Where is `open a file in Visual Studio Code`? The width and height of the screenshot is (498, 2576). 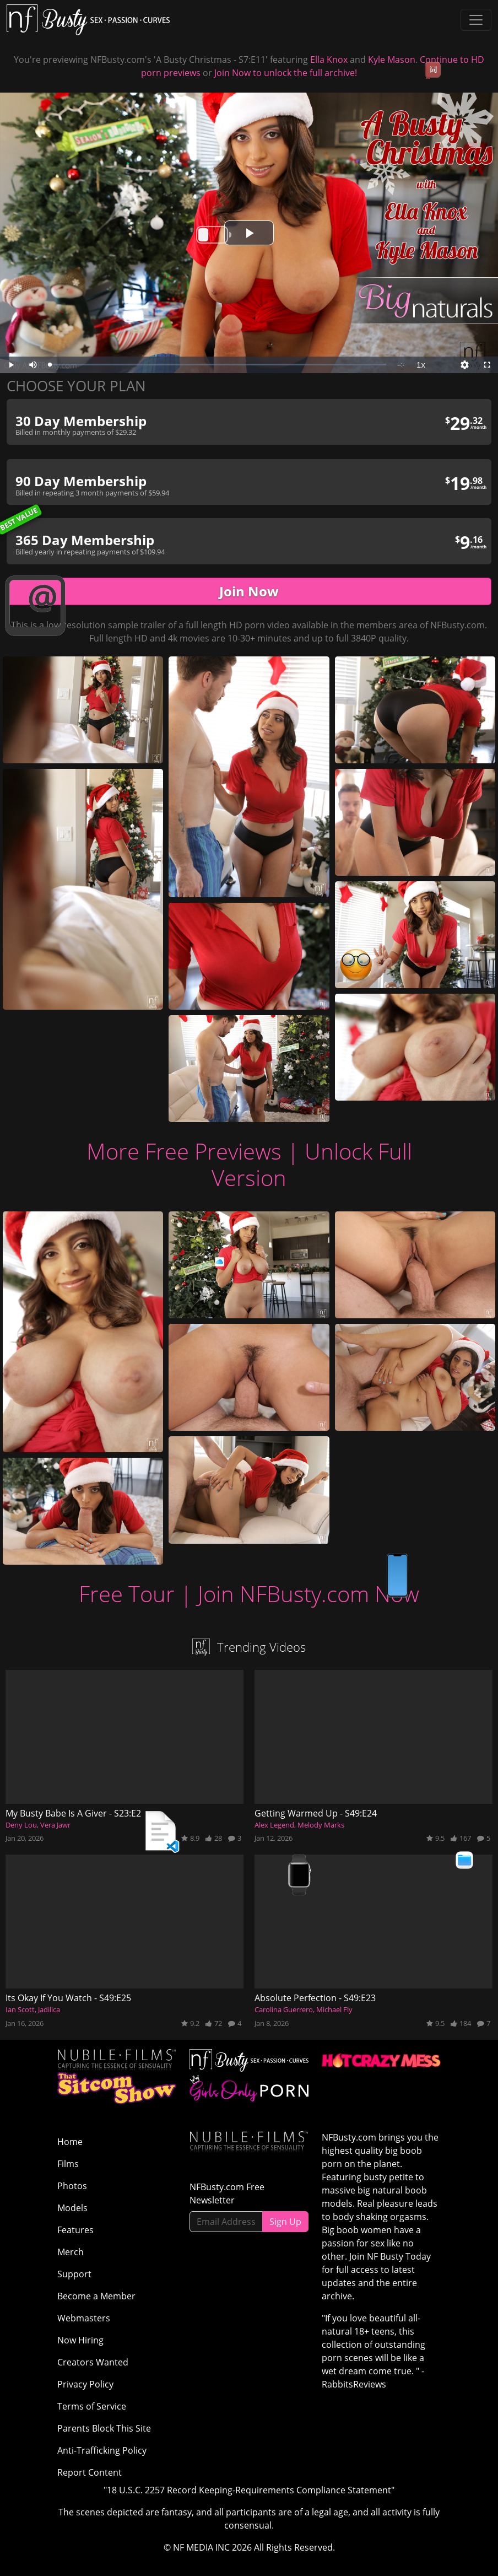 open a file in Visual Studio Code is located at coordinates (160, 1831).